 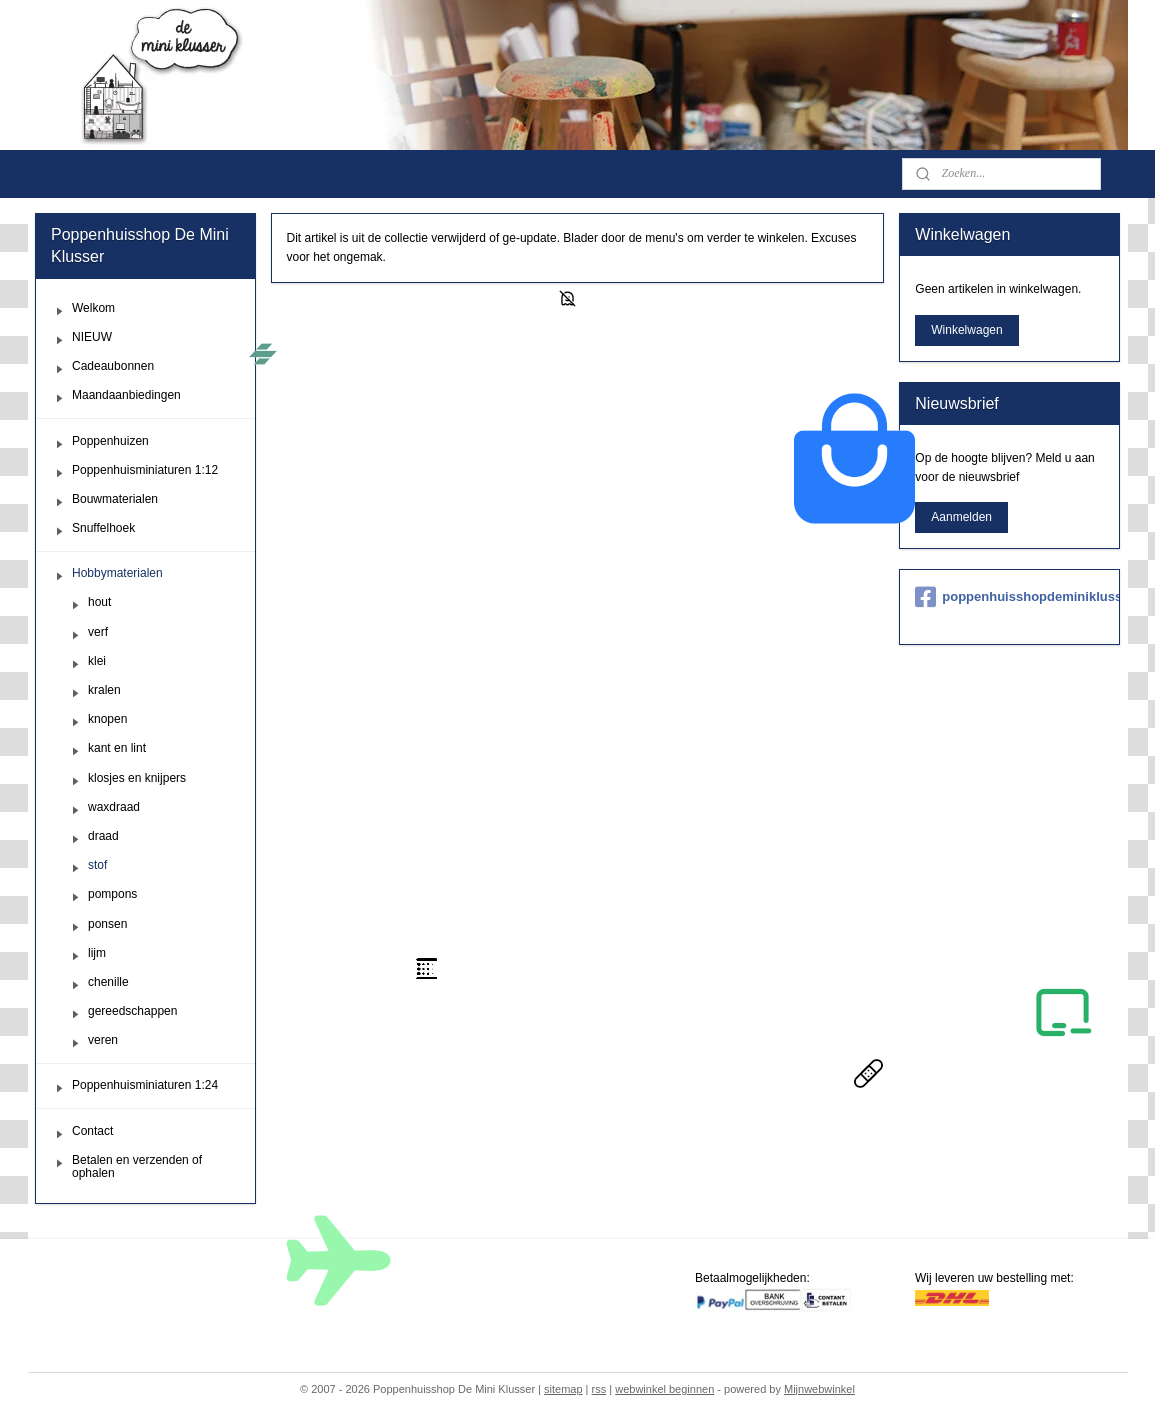 I want to click on apply linear blur effect to image, so click(x=427, y=969).